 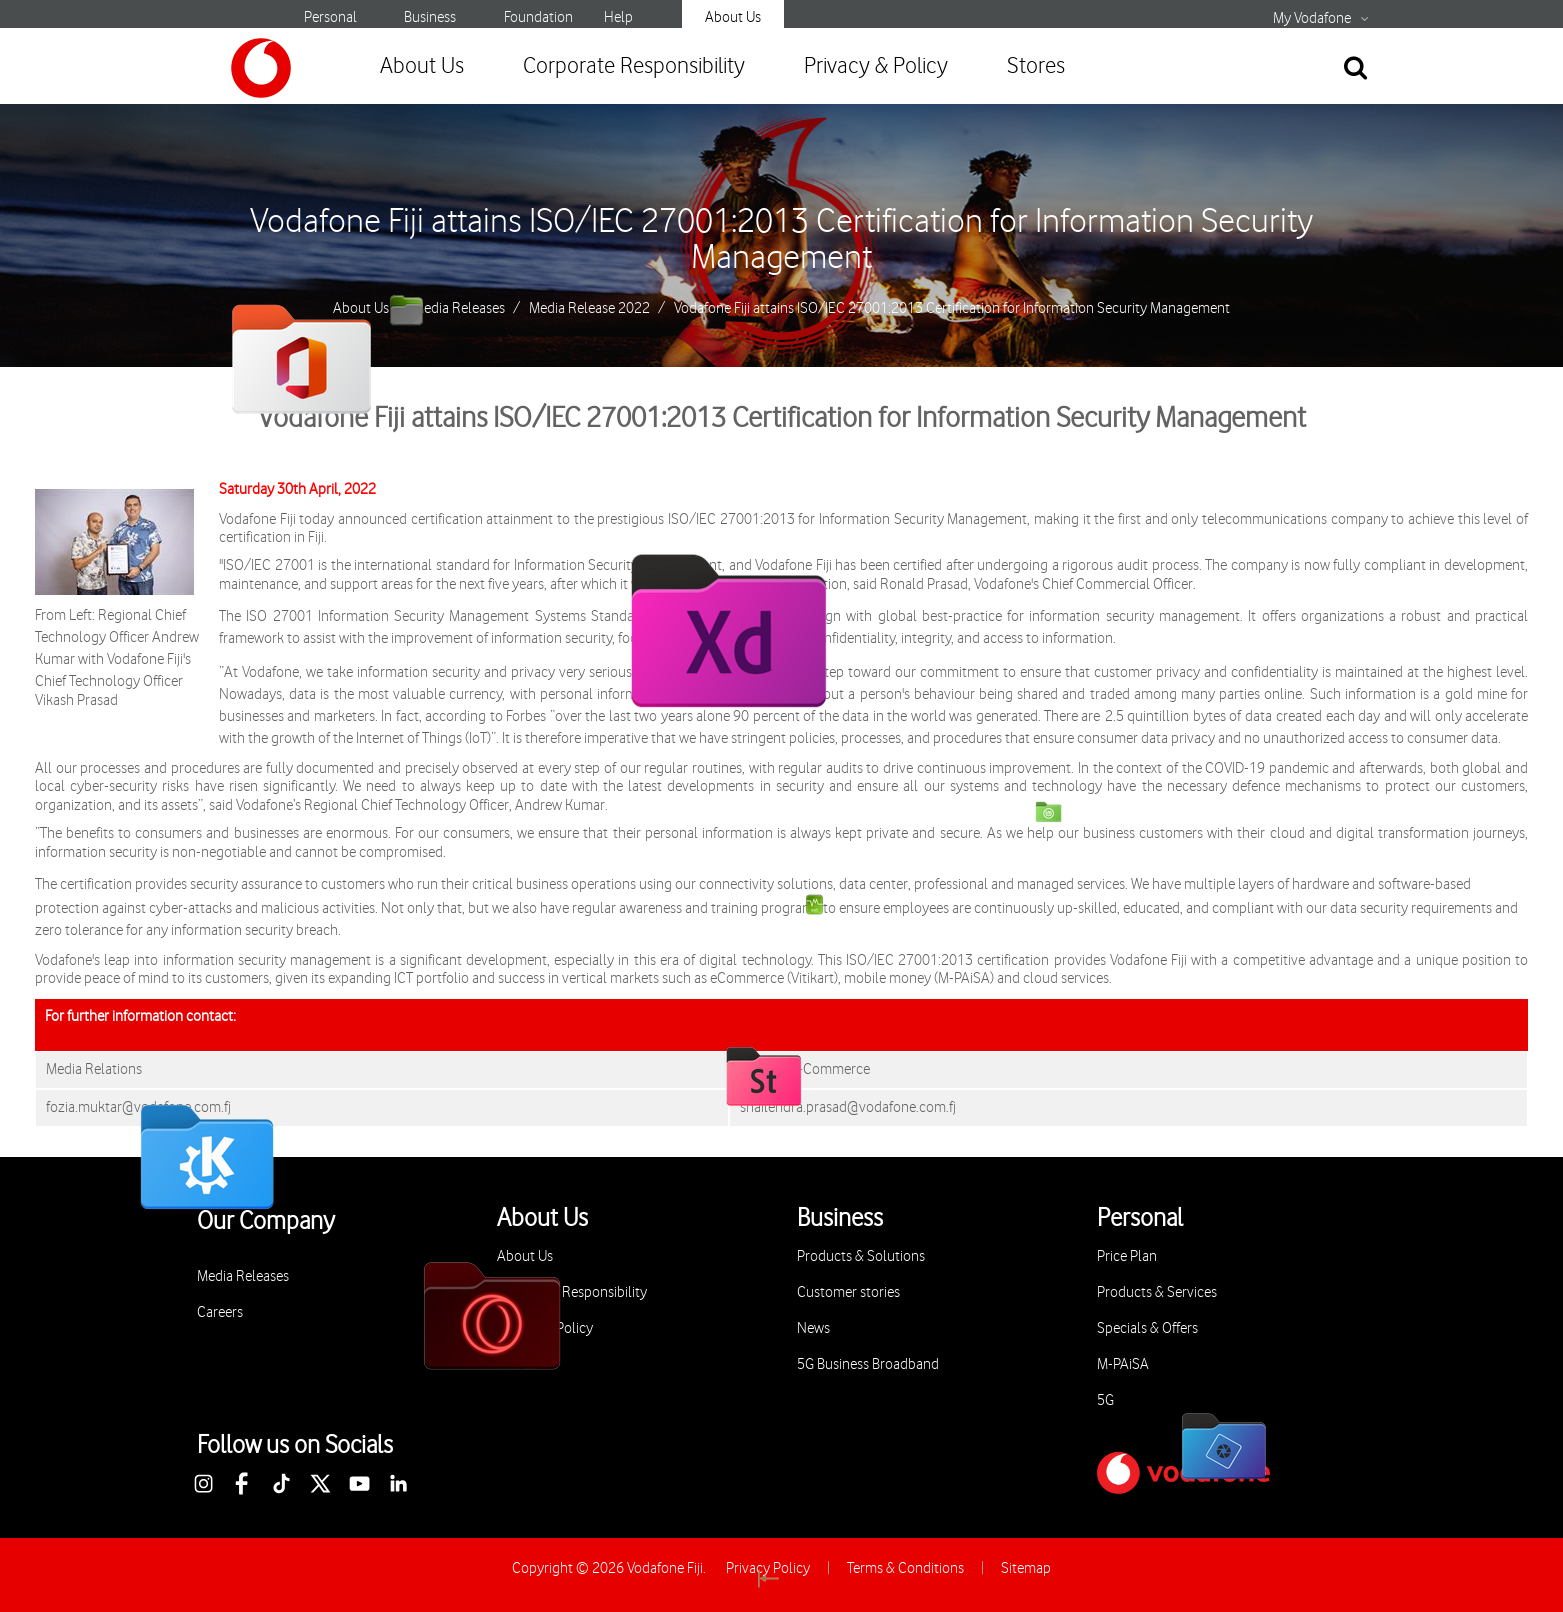 I want to click on open folder containing Adobe XD project files, so click(x=728, y=636).